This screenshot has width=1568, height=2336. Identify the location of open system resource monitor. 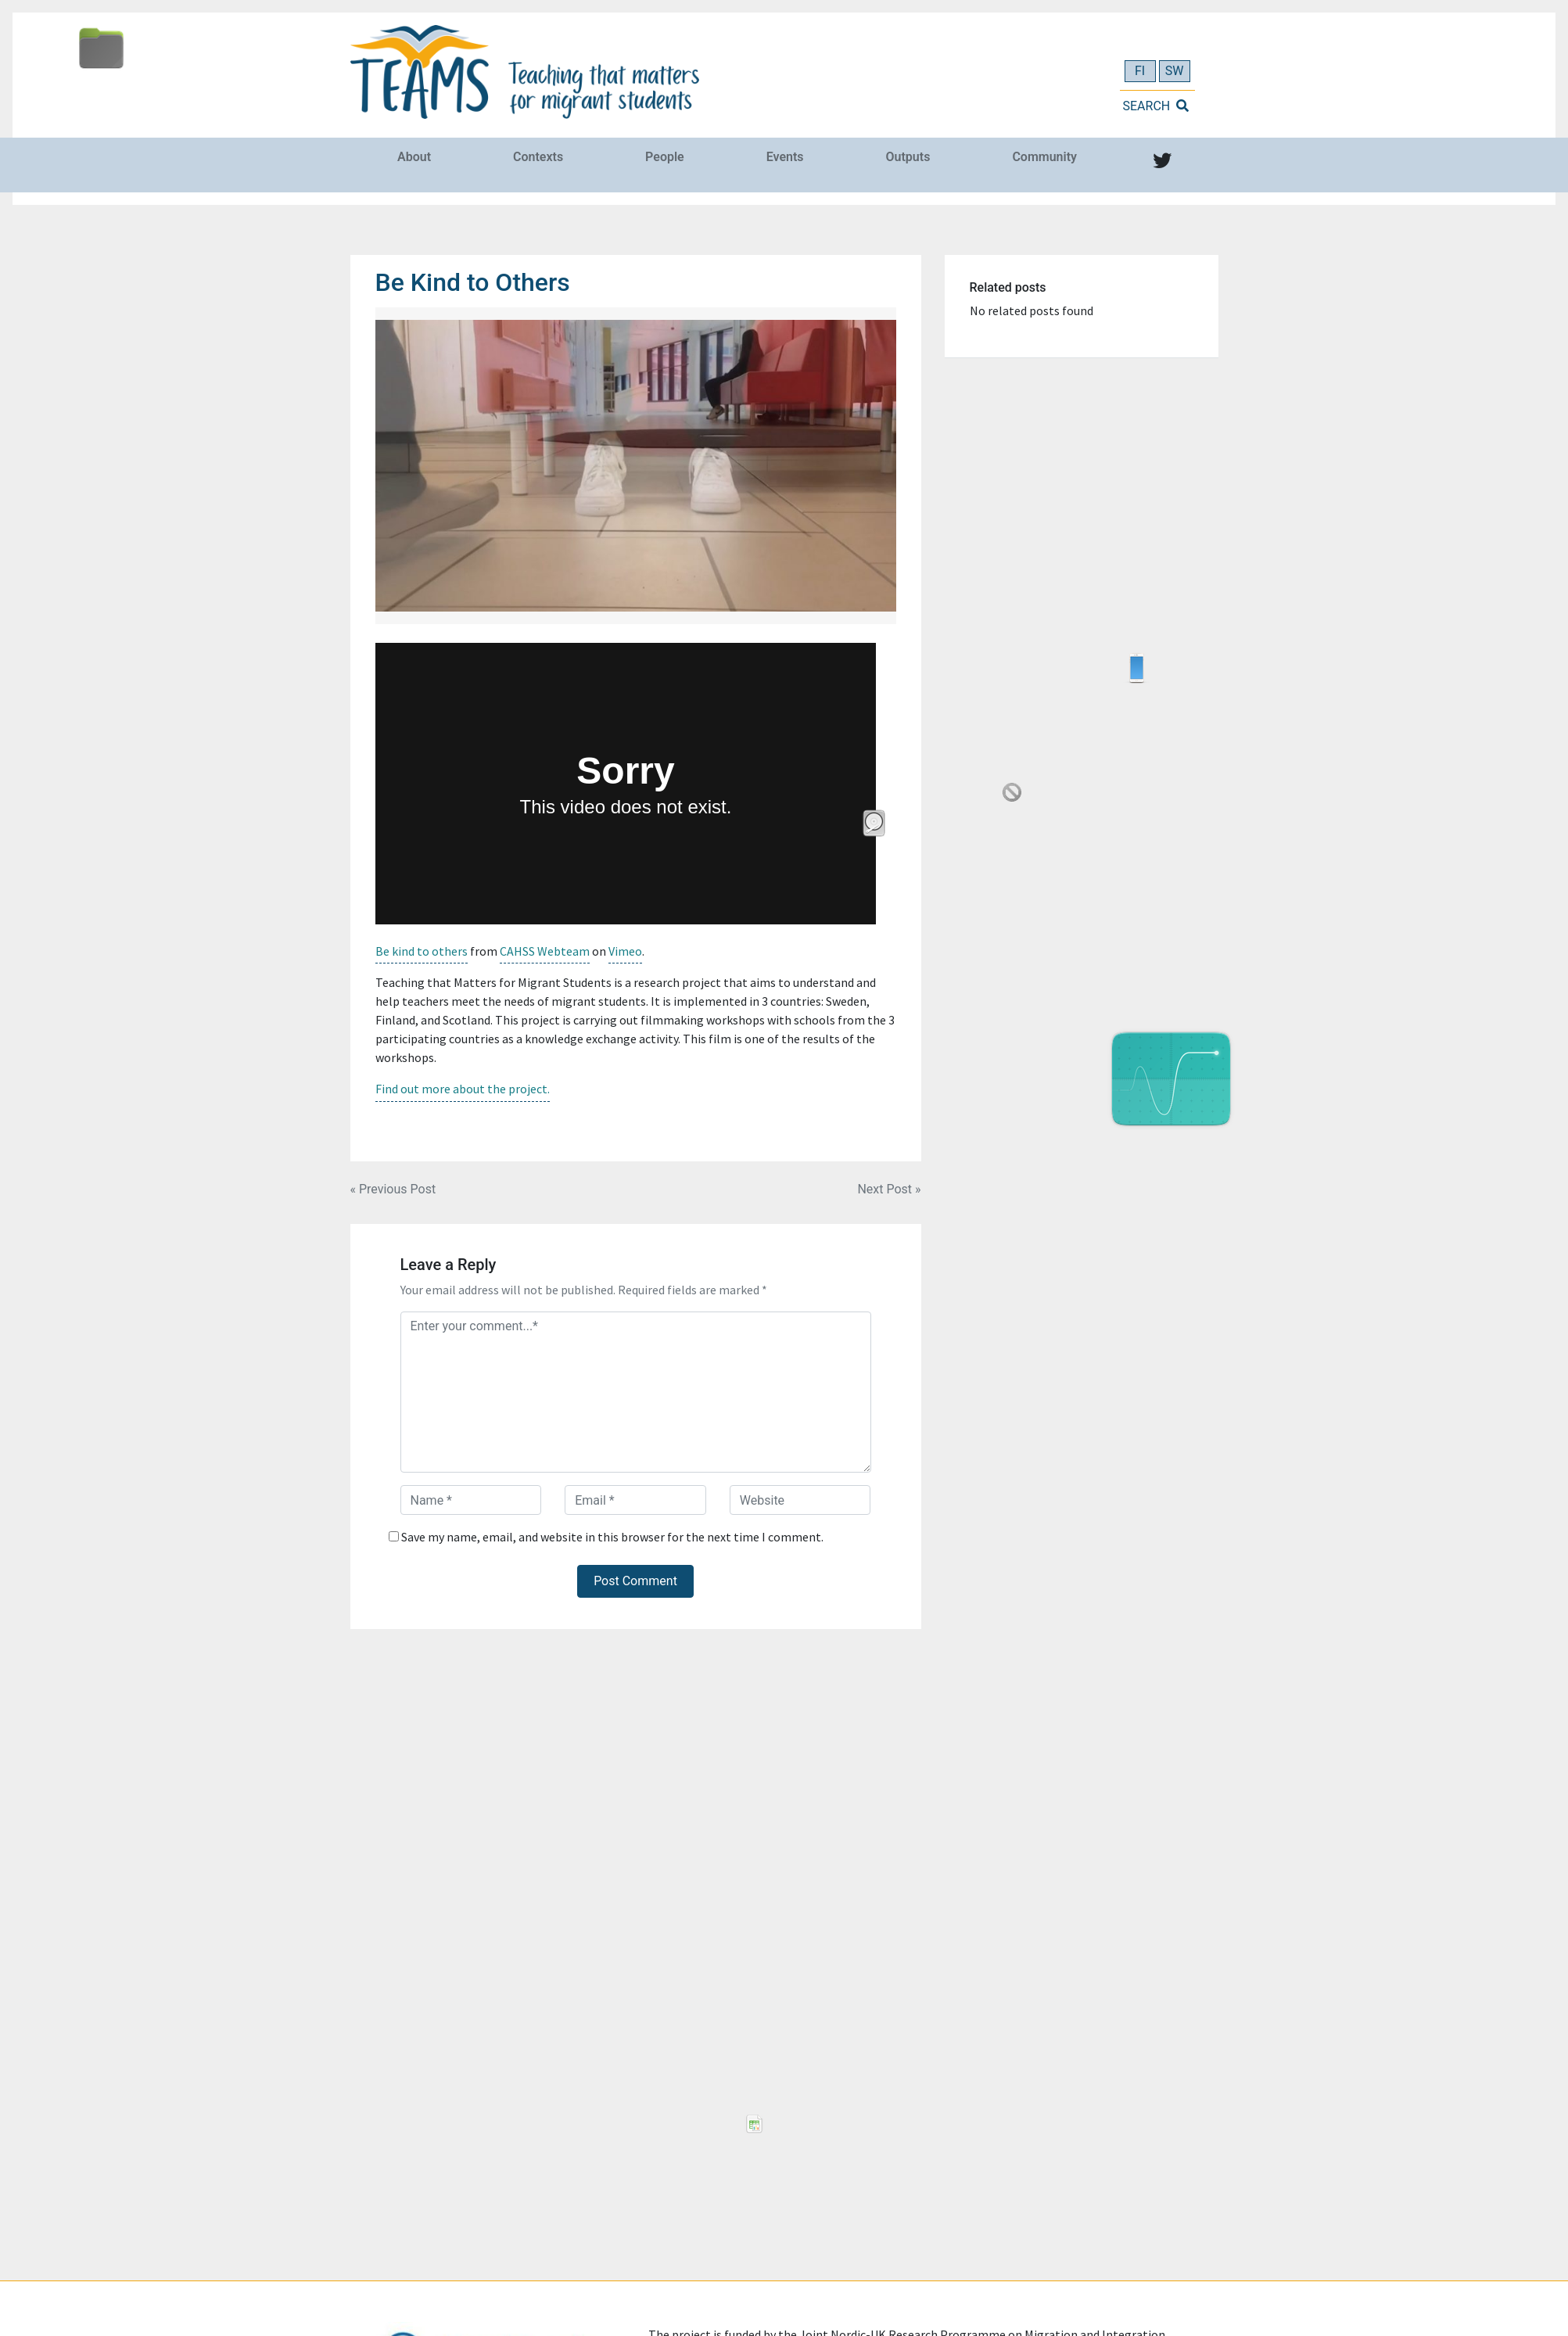
(1171, 1078).